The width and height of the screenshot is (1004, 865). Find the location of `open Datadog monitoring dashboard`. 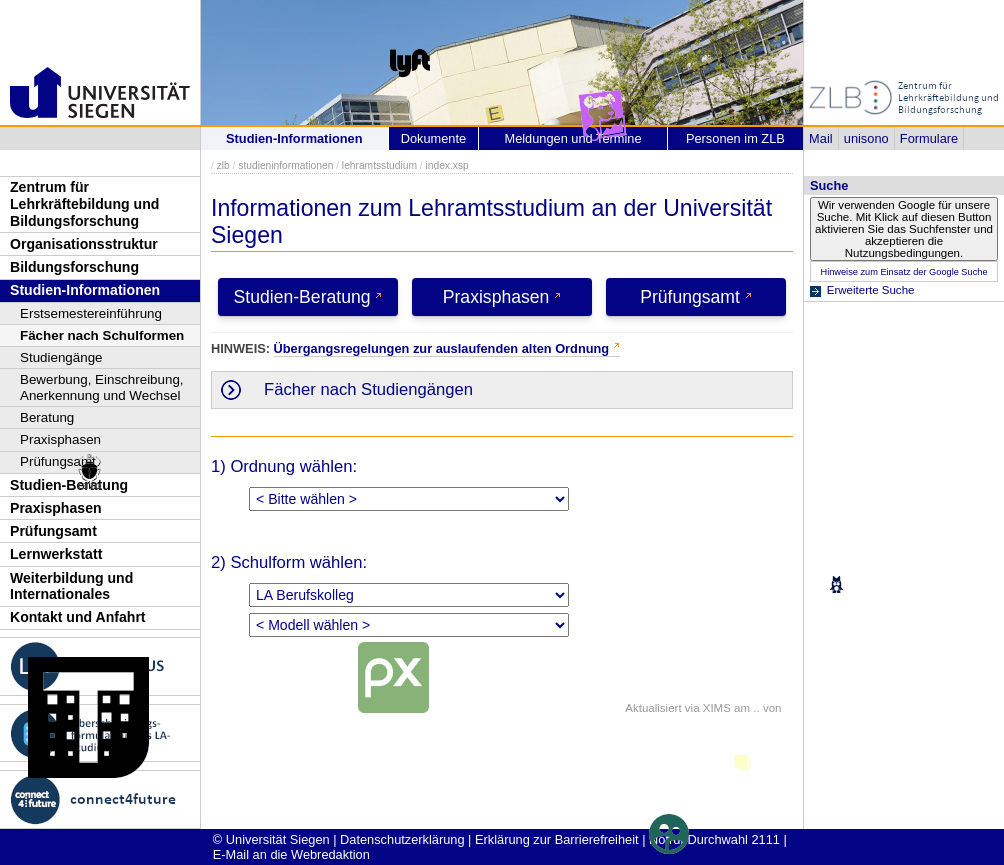

open Datadog monitoring dashboard is located at coordinates (602, 115).